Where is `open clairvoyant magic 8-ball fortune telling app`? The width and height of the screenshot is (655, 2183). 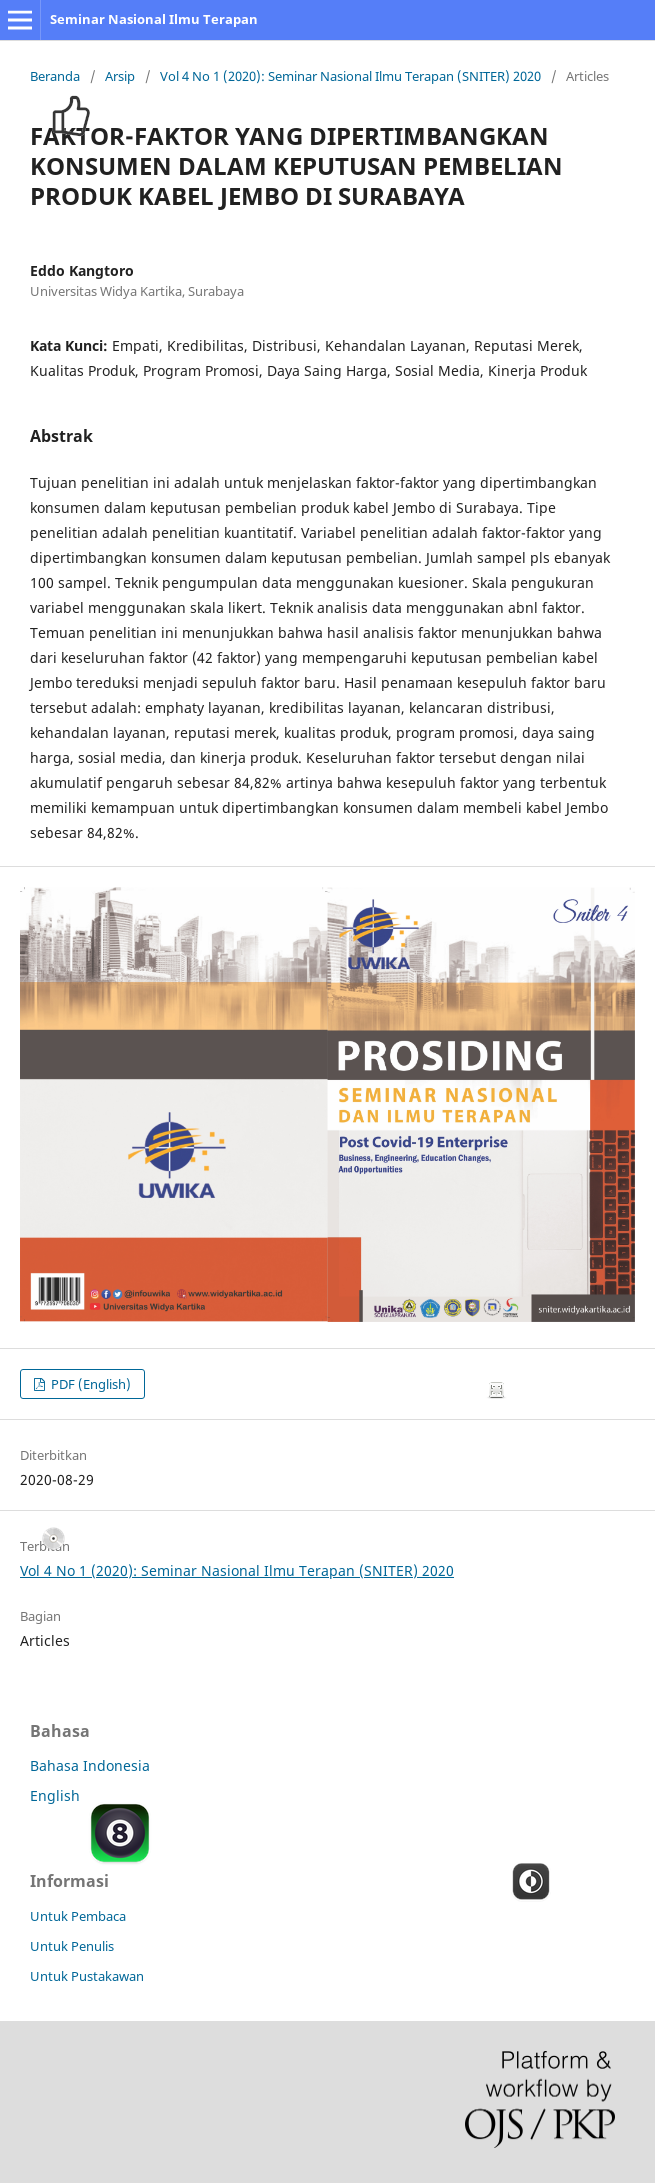 open clairvoyant magic 8-ball fortune telling app is located at coordinates (120, 1833).